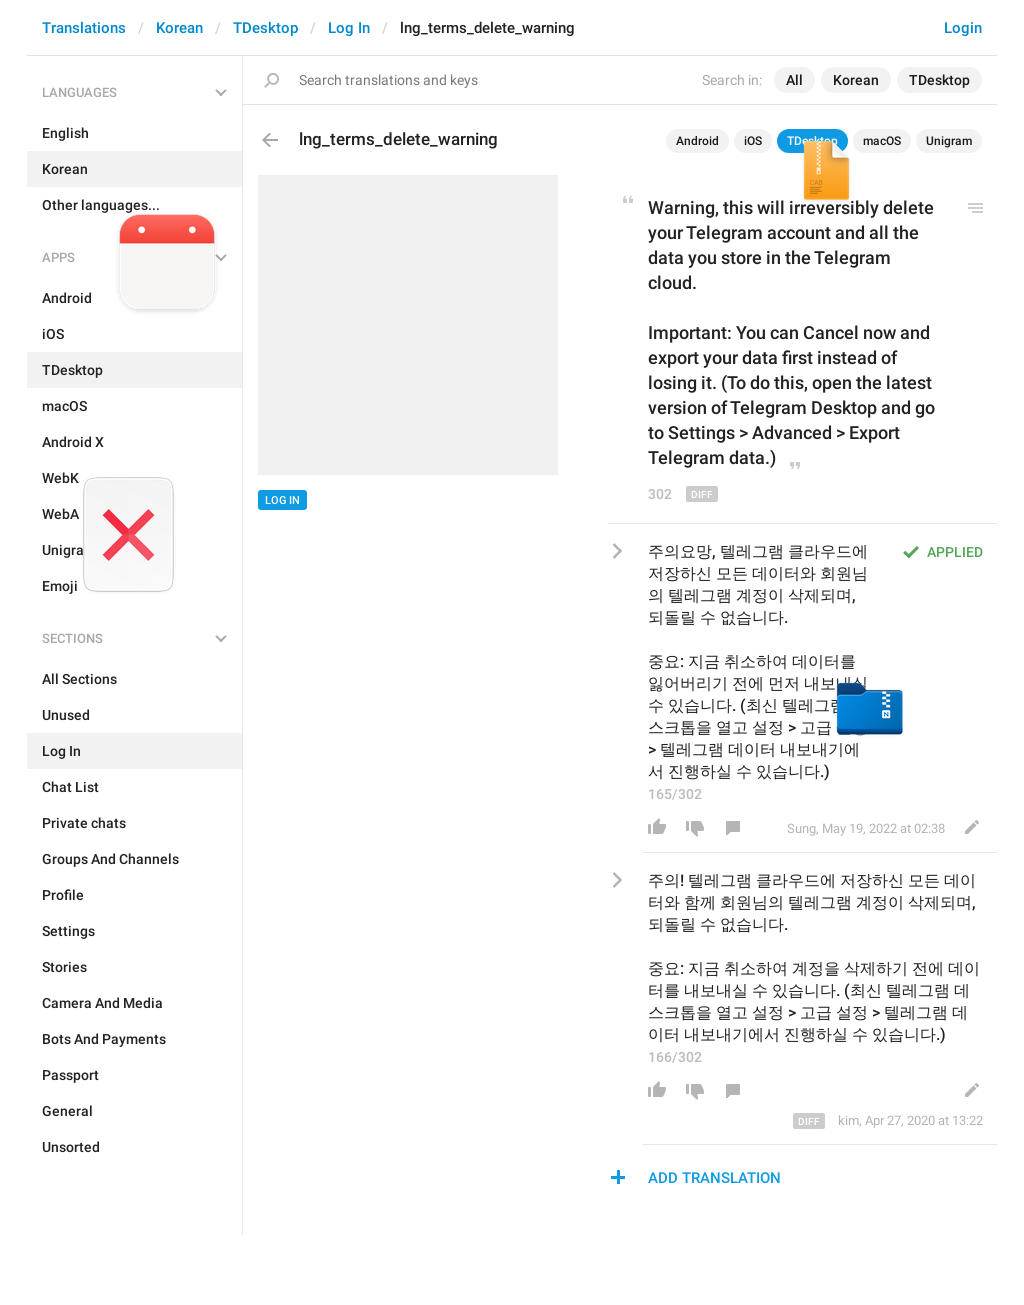 Image resolution: width=1024 pixels, height=1305 pixels. What do you see at coordinates (167, 263) in the screenshot?
I see `open a calendar file` at bounding box center [167, 263].